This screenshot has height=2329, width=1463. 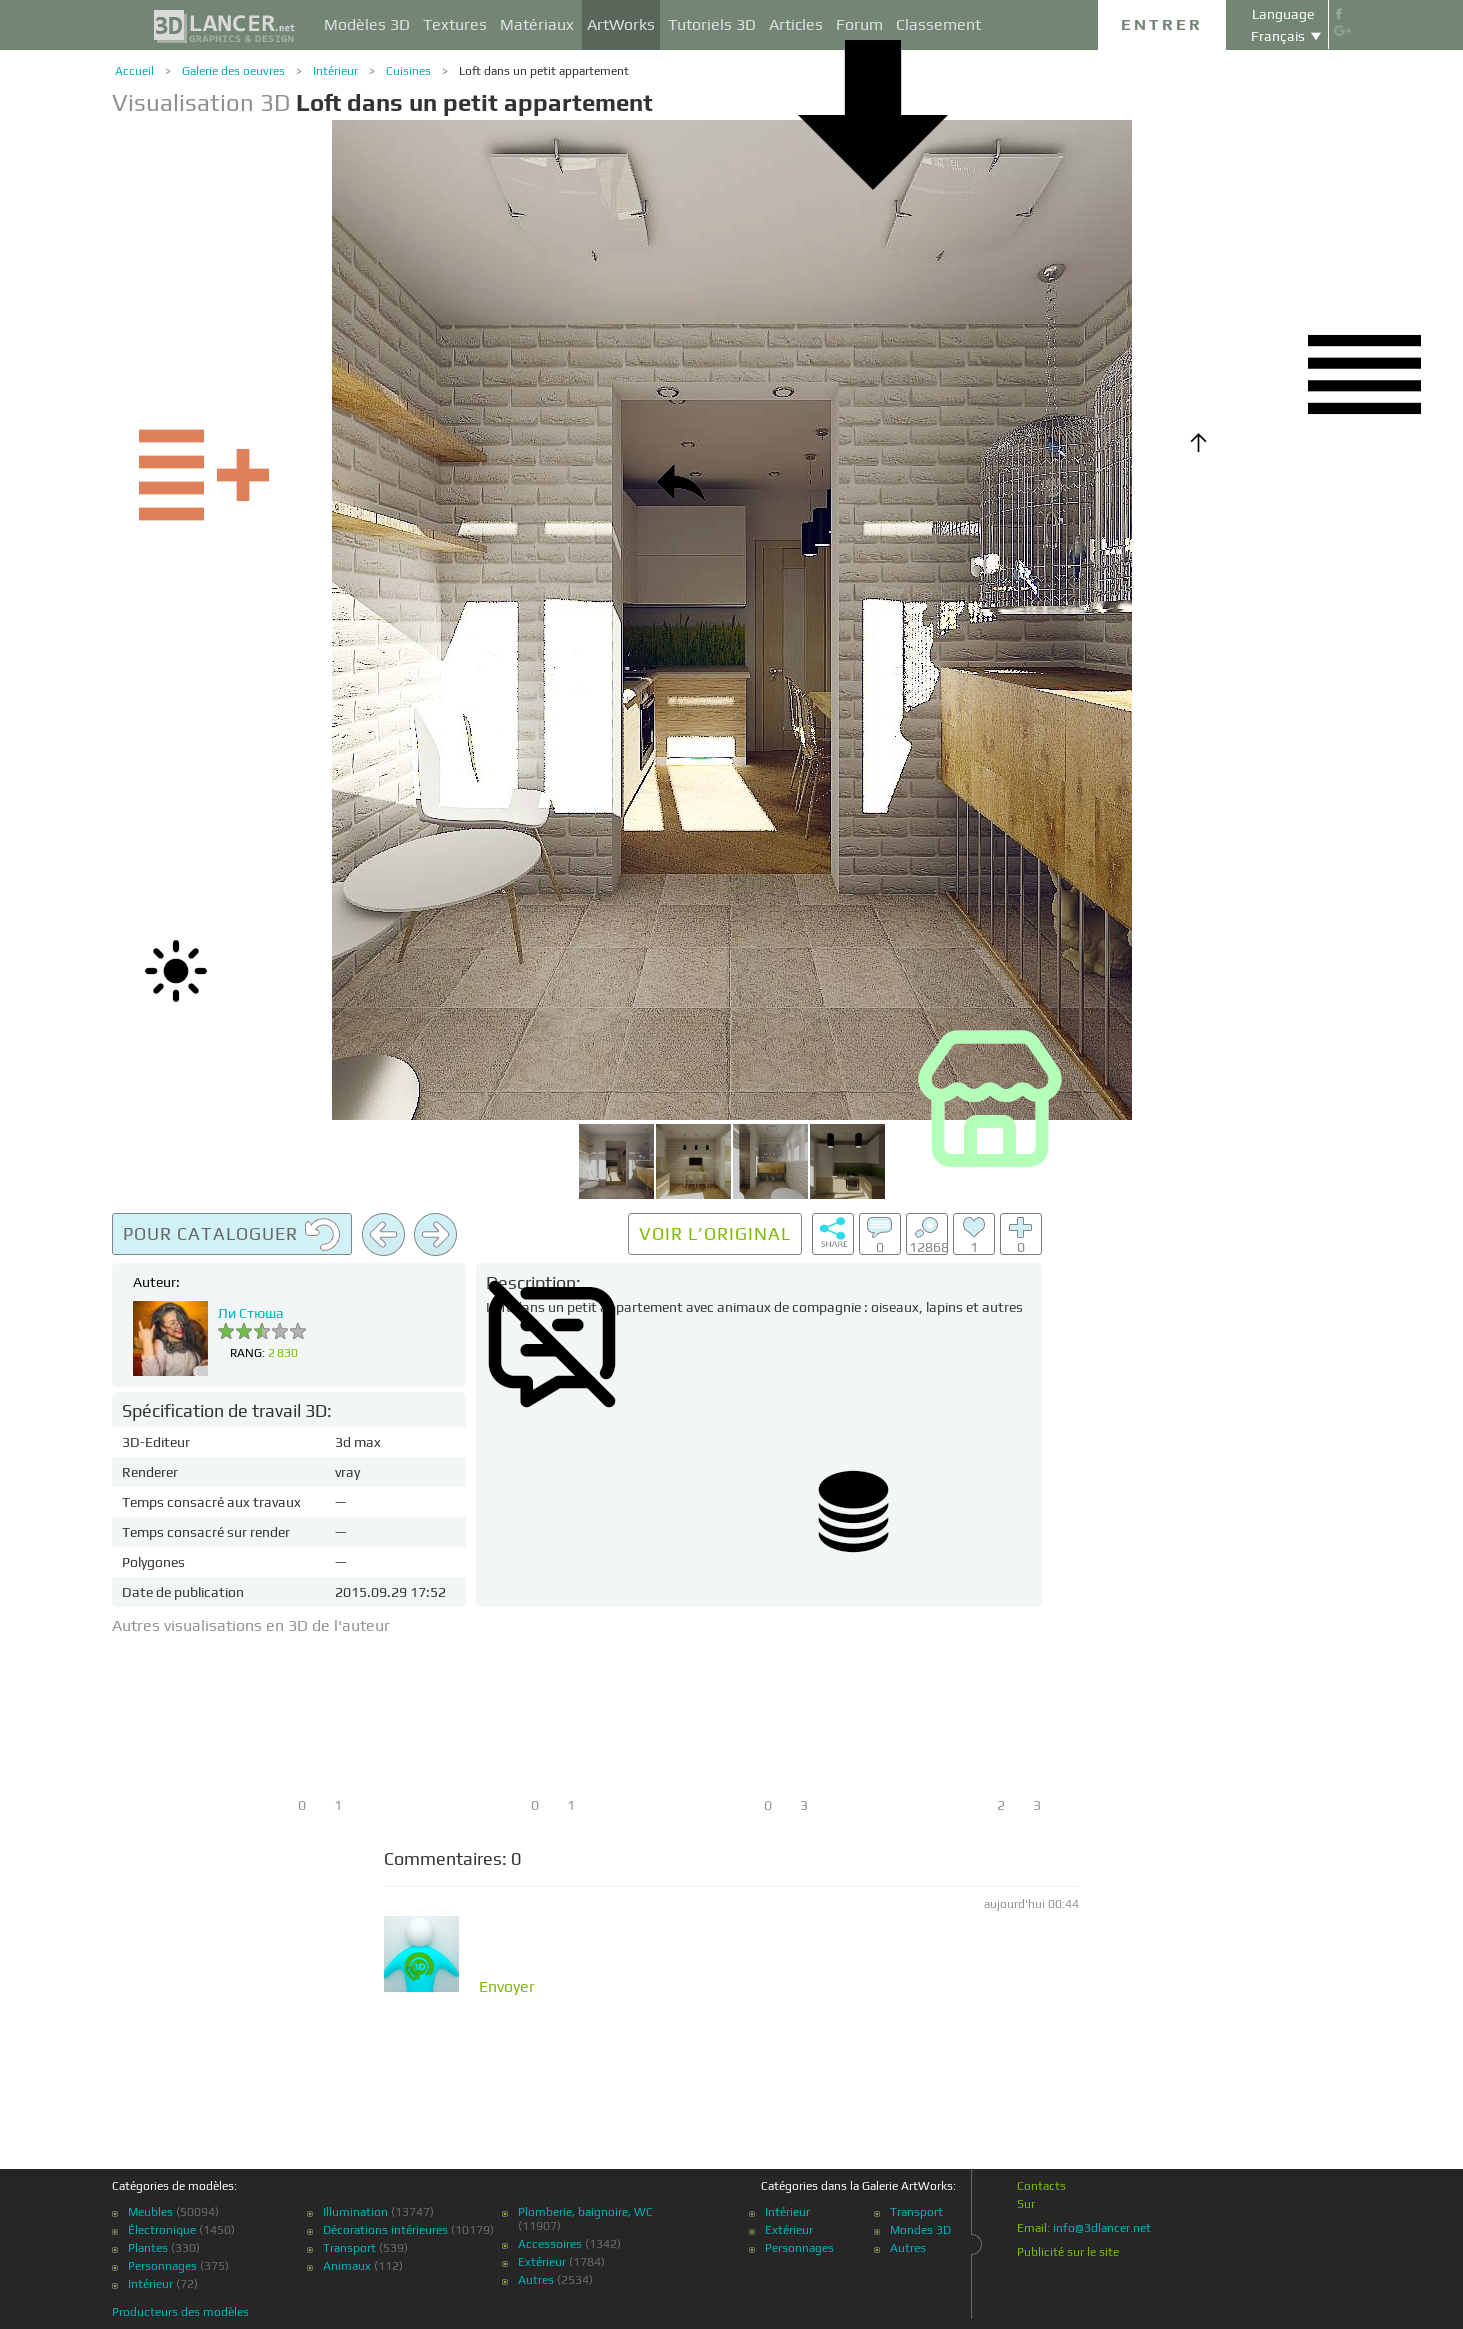 What do you see at coordinates (1198, 442) in the screenshot?
I see `scroll to top of page` at bounding box center [1198, 442].